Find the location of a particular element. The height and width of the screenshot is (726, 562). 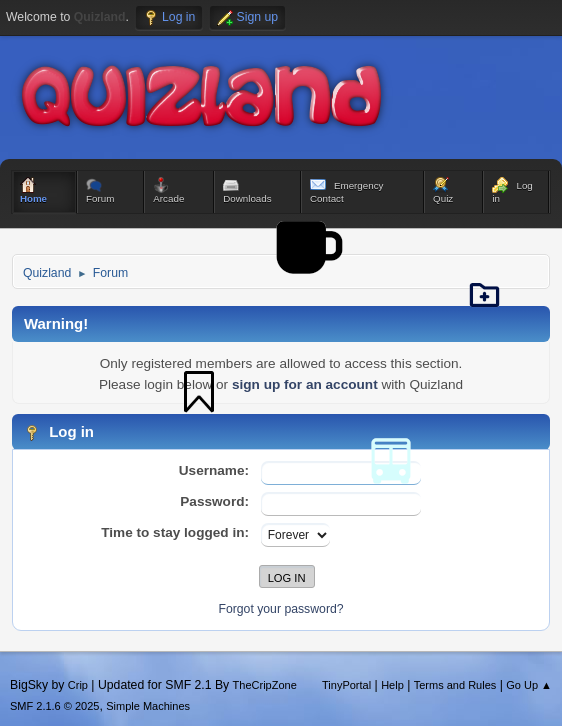

access coffee break or break time features is located at coordinates (309, 247).